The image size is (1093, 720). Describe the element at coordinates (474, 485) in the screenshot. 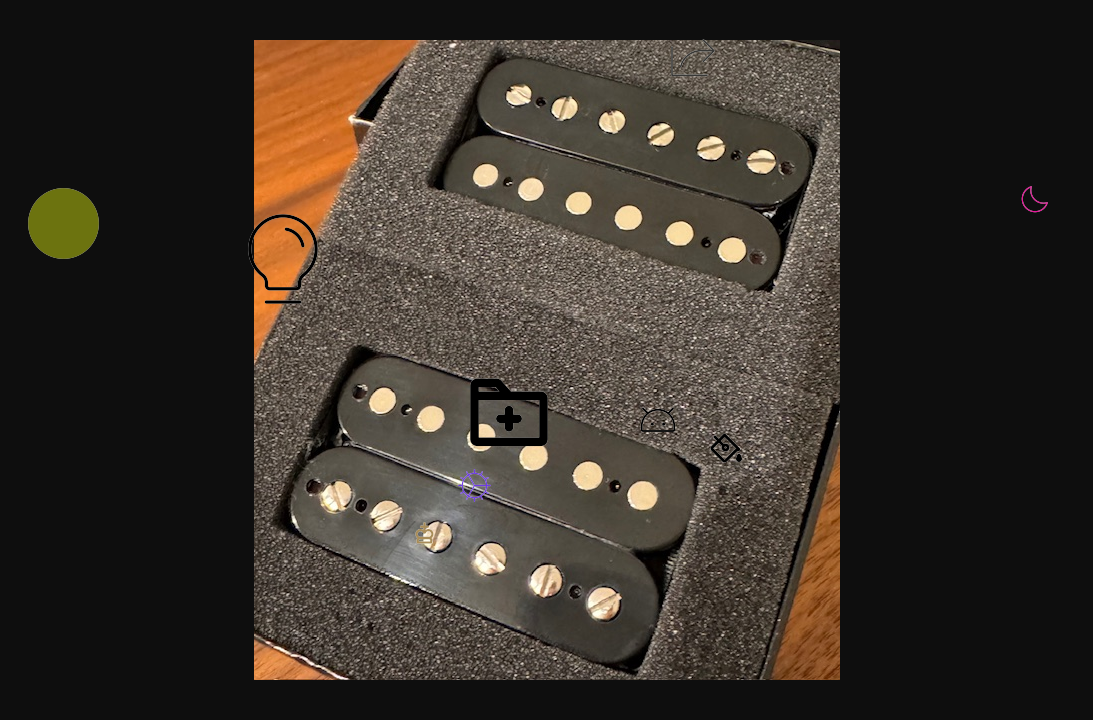

I see `access settings or preferences` at that location.